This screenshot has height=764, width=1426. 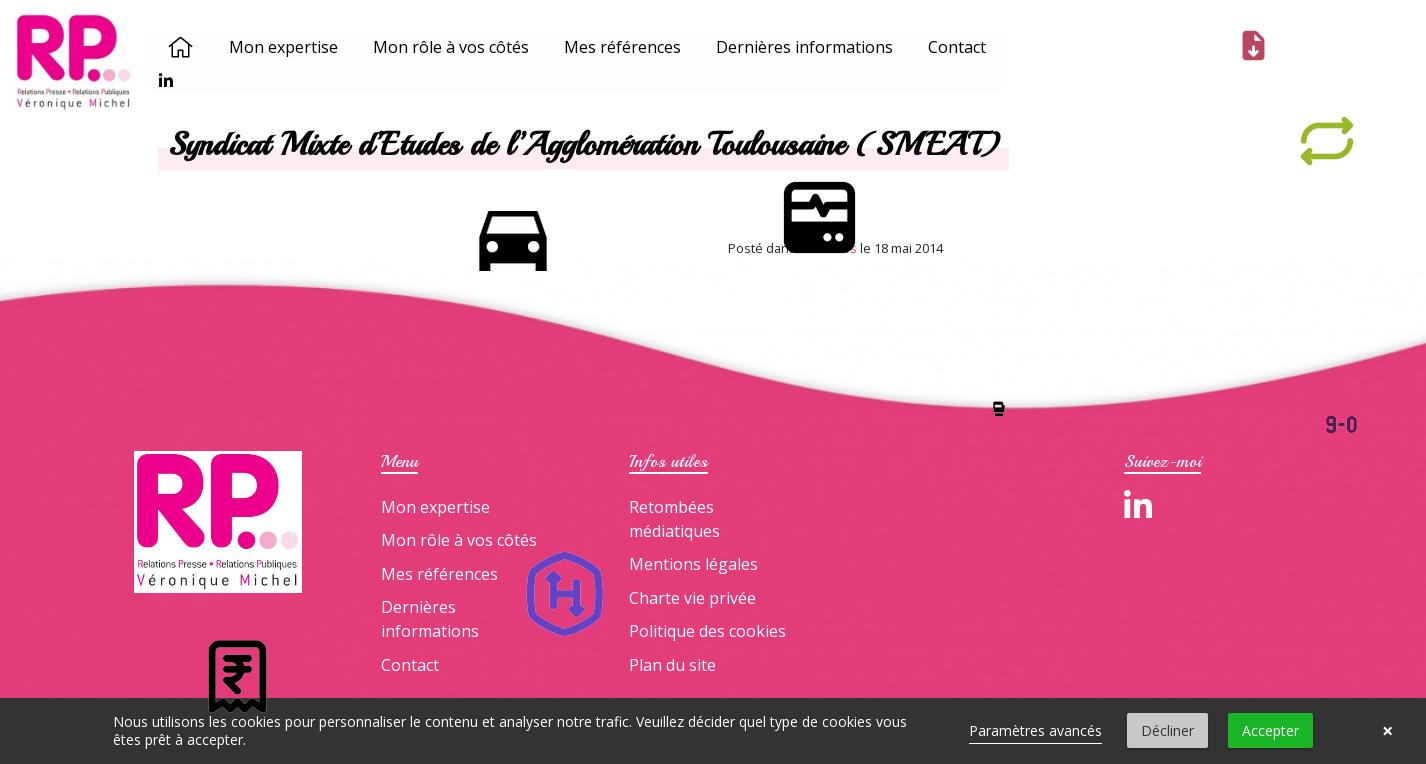 I want to click on download file, so click(x=1253, y=45).